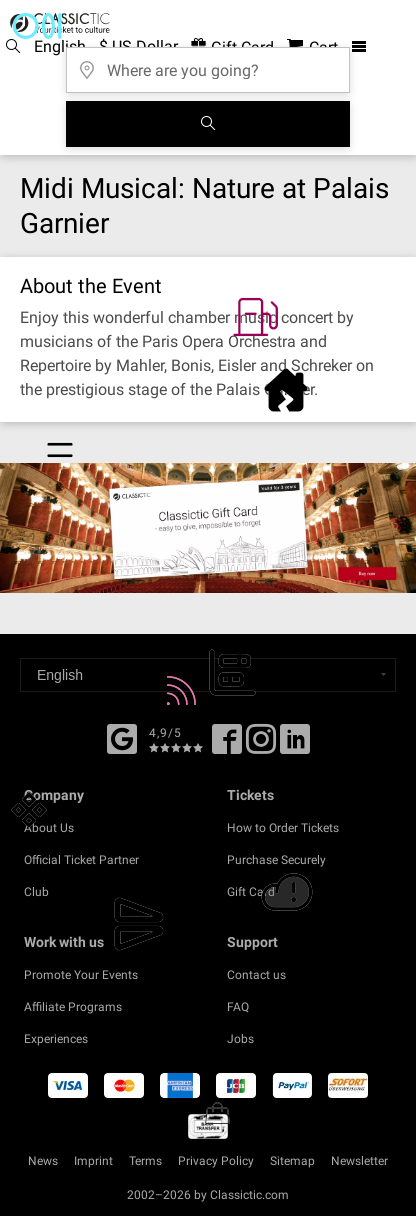  What do you see at coordinates (254, 317) in the screenshot?
I see `find nearby gas stations` at bounding box center [254, 317].